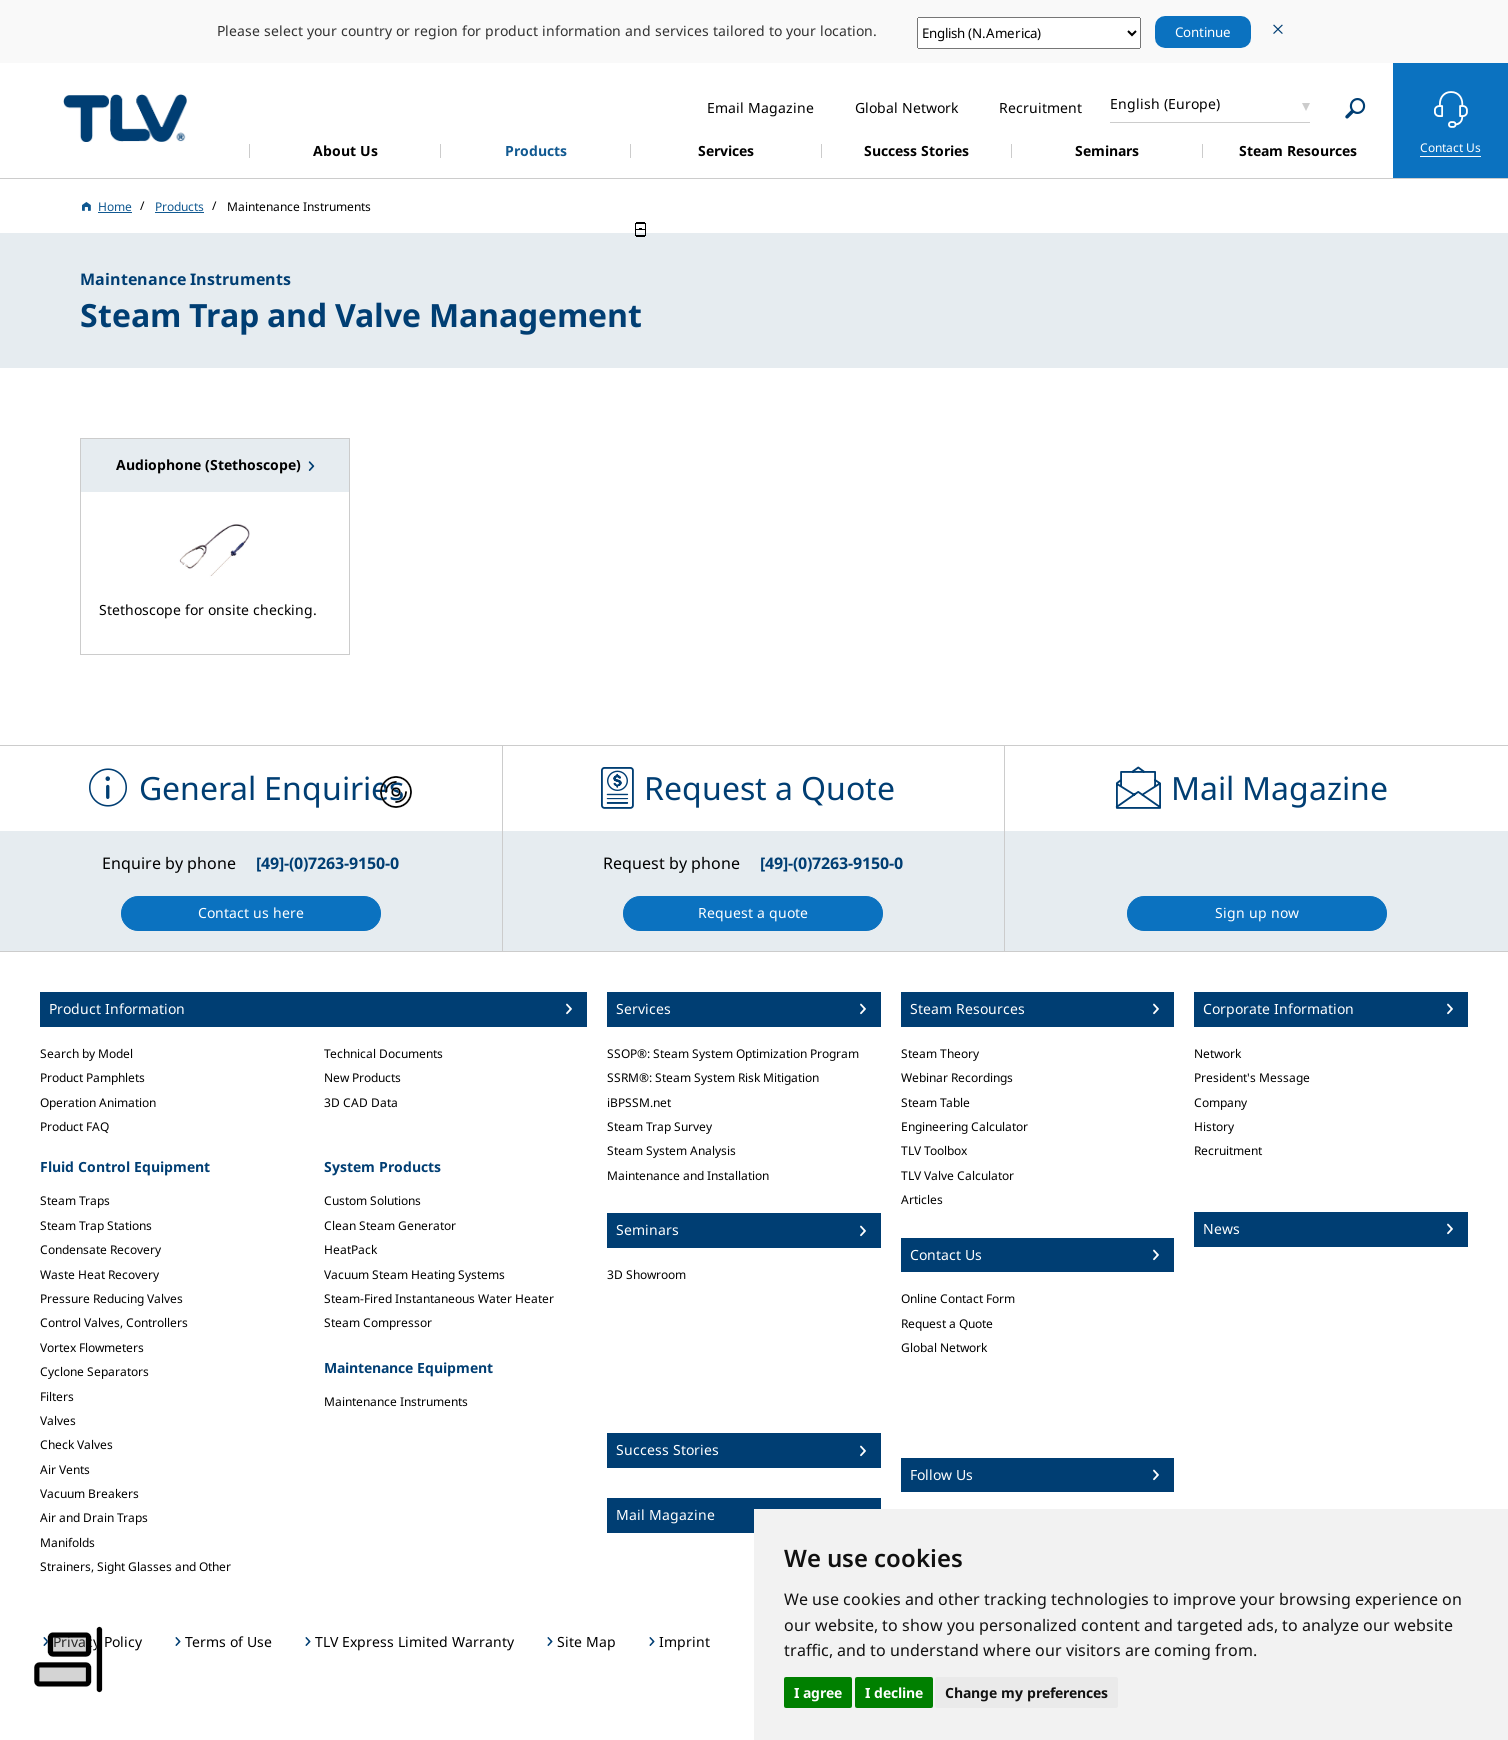  What do you see at coordinates (396, 792) in the screenshot?
I see `play or browse music library` at bounding box center [396, 792].